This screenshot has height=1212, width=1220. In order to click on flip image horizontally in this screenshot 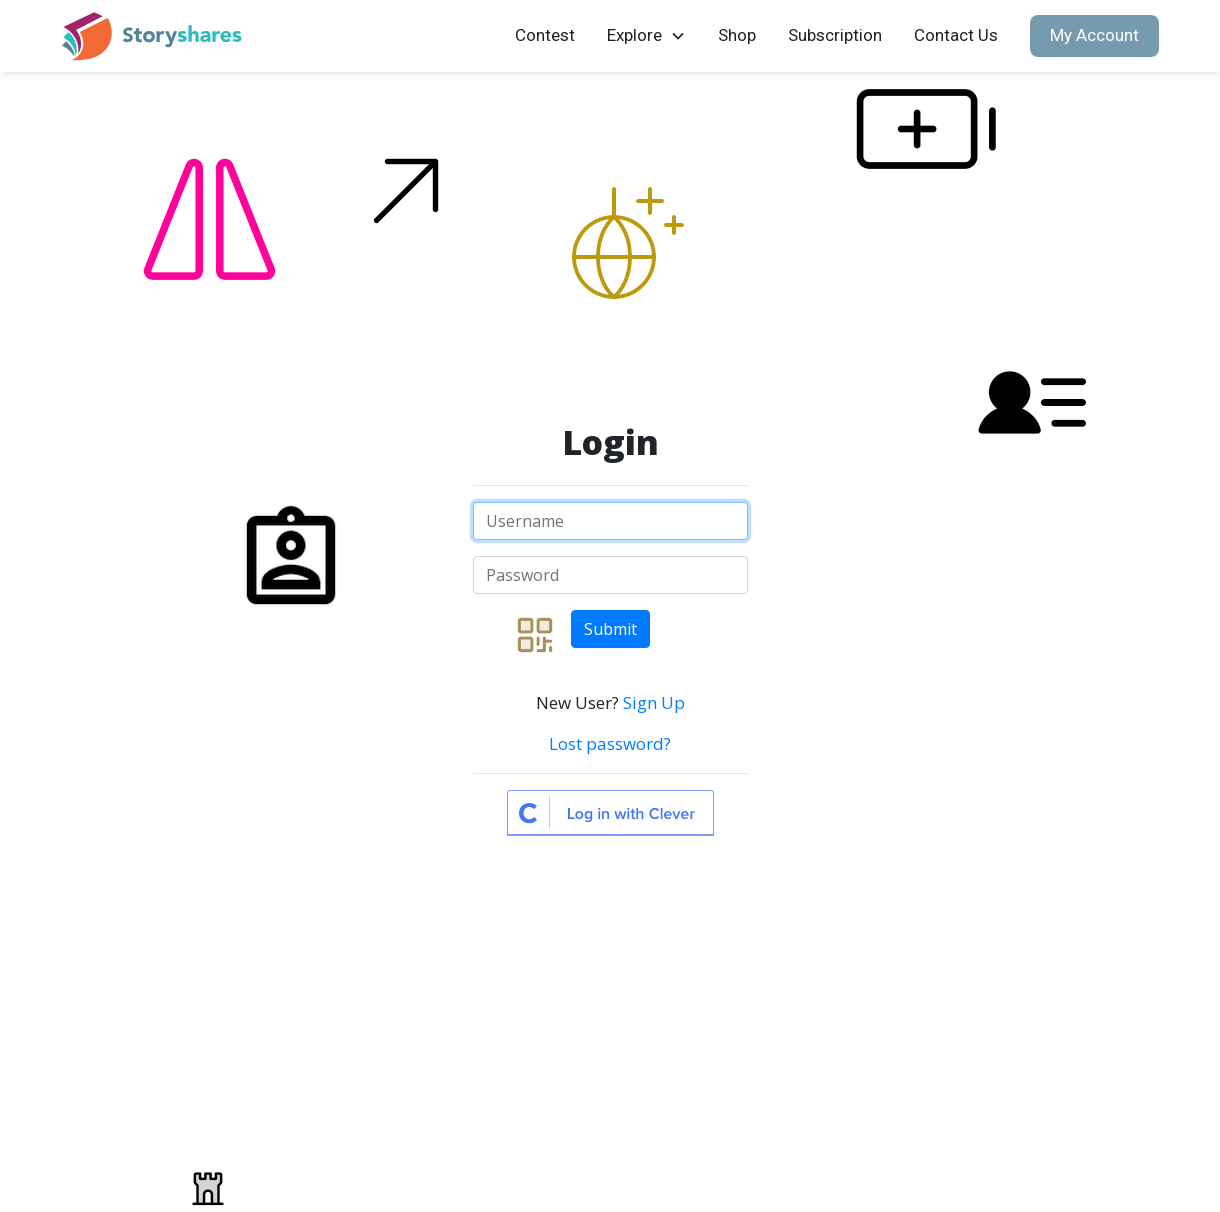, I will do `click(209, 224)`.